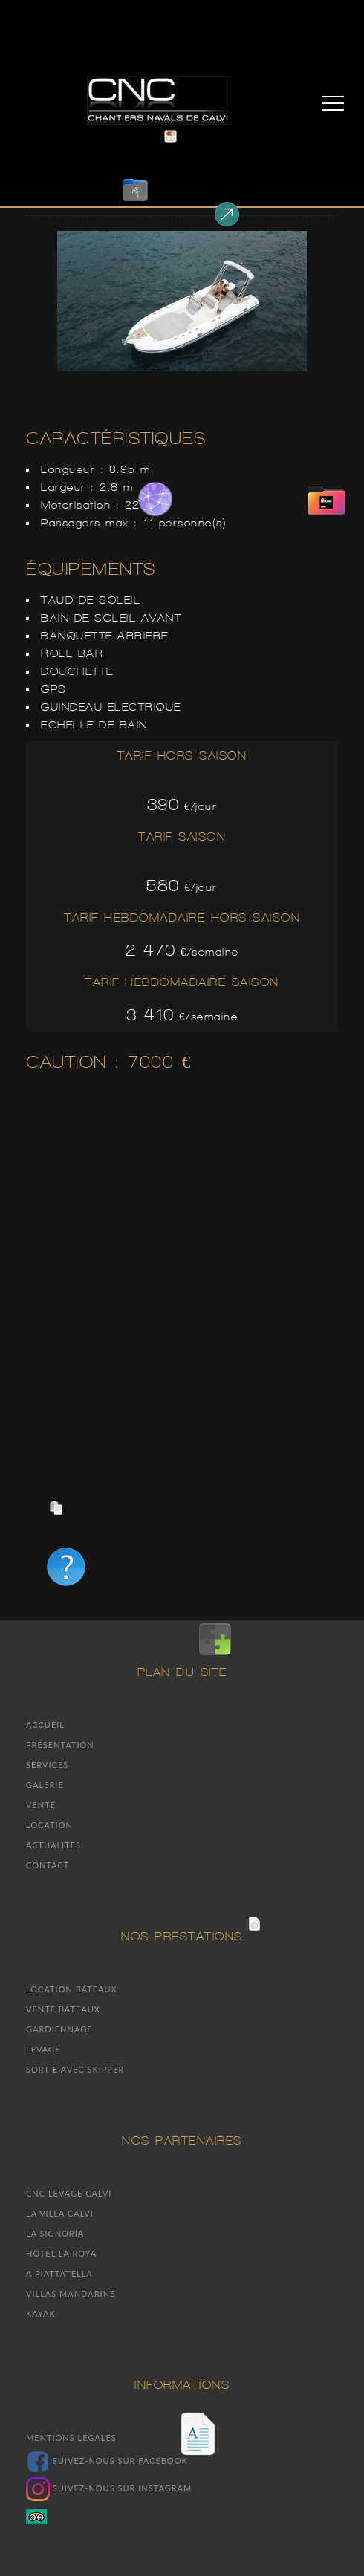 The width and height of the screenshot is (364, 2576). What do you see at coordinates (227, 214) in the screenshot?
I see `indicates a symbolic link or shortcut to another file` at bounding box center [227, 214].